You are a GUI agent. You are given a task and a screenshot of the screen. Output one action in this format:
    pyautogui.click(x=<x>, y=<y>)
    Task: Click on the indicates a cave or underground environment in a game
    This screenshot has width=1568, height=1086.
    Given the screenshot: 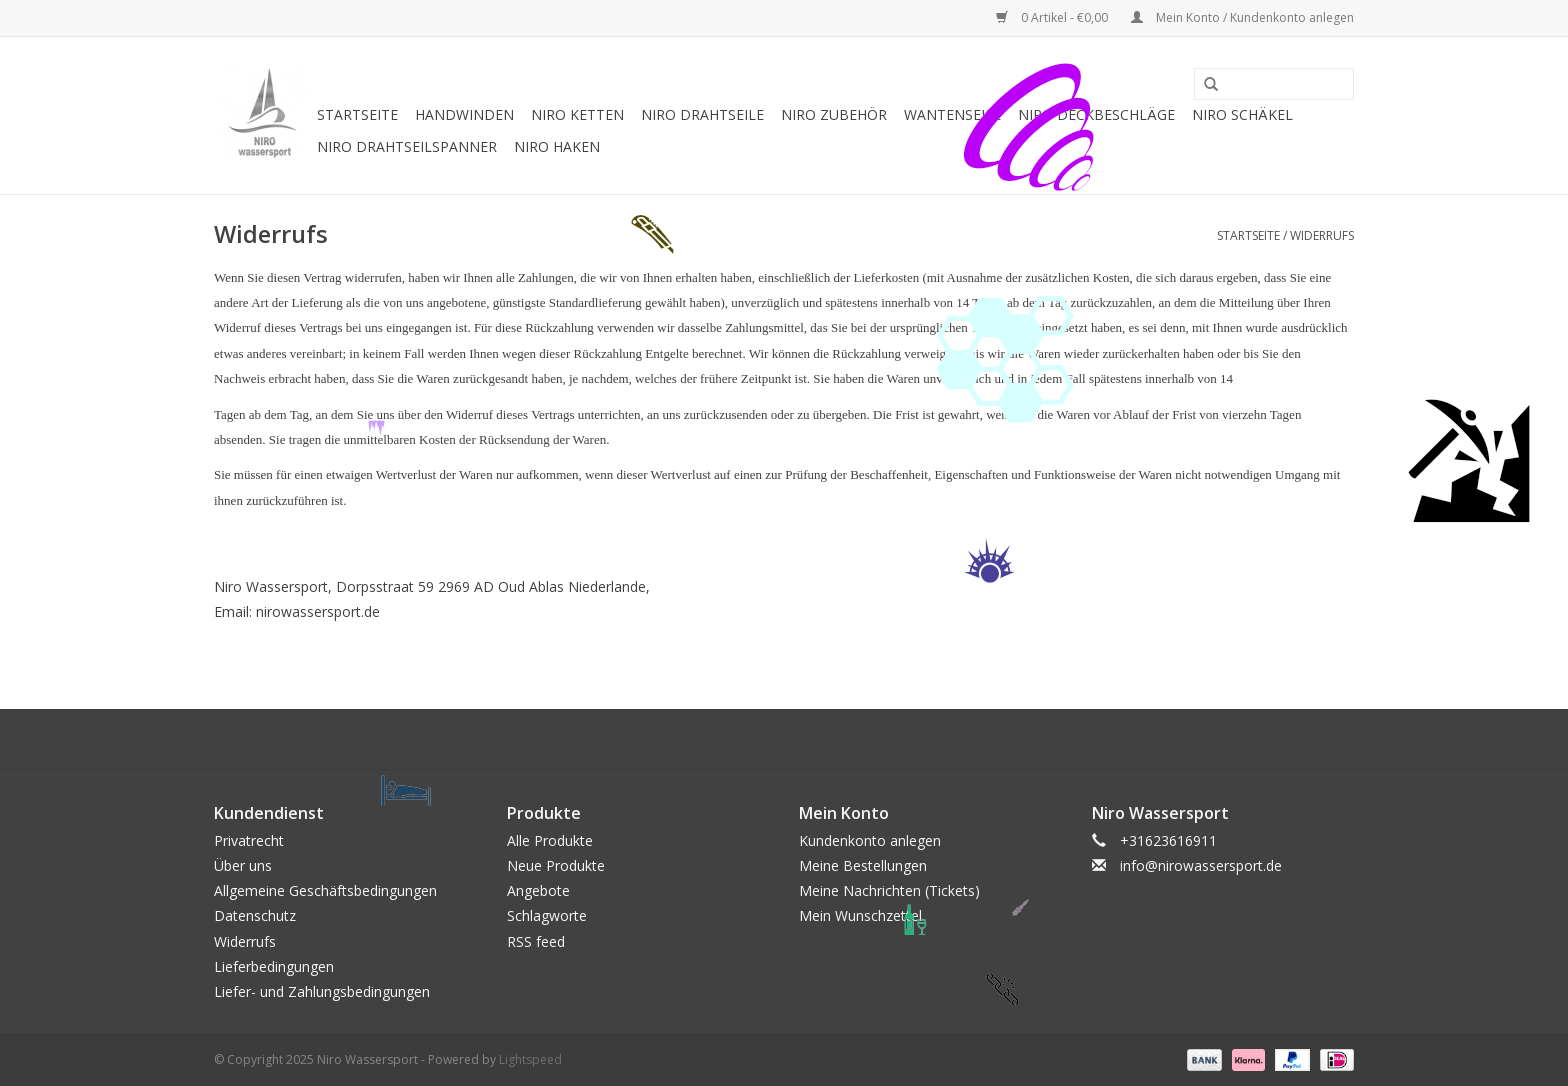 What is the action you would take?
    pyautogui.click(x=376, y=428)
    